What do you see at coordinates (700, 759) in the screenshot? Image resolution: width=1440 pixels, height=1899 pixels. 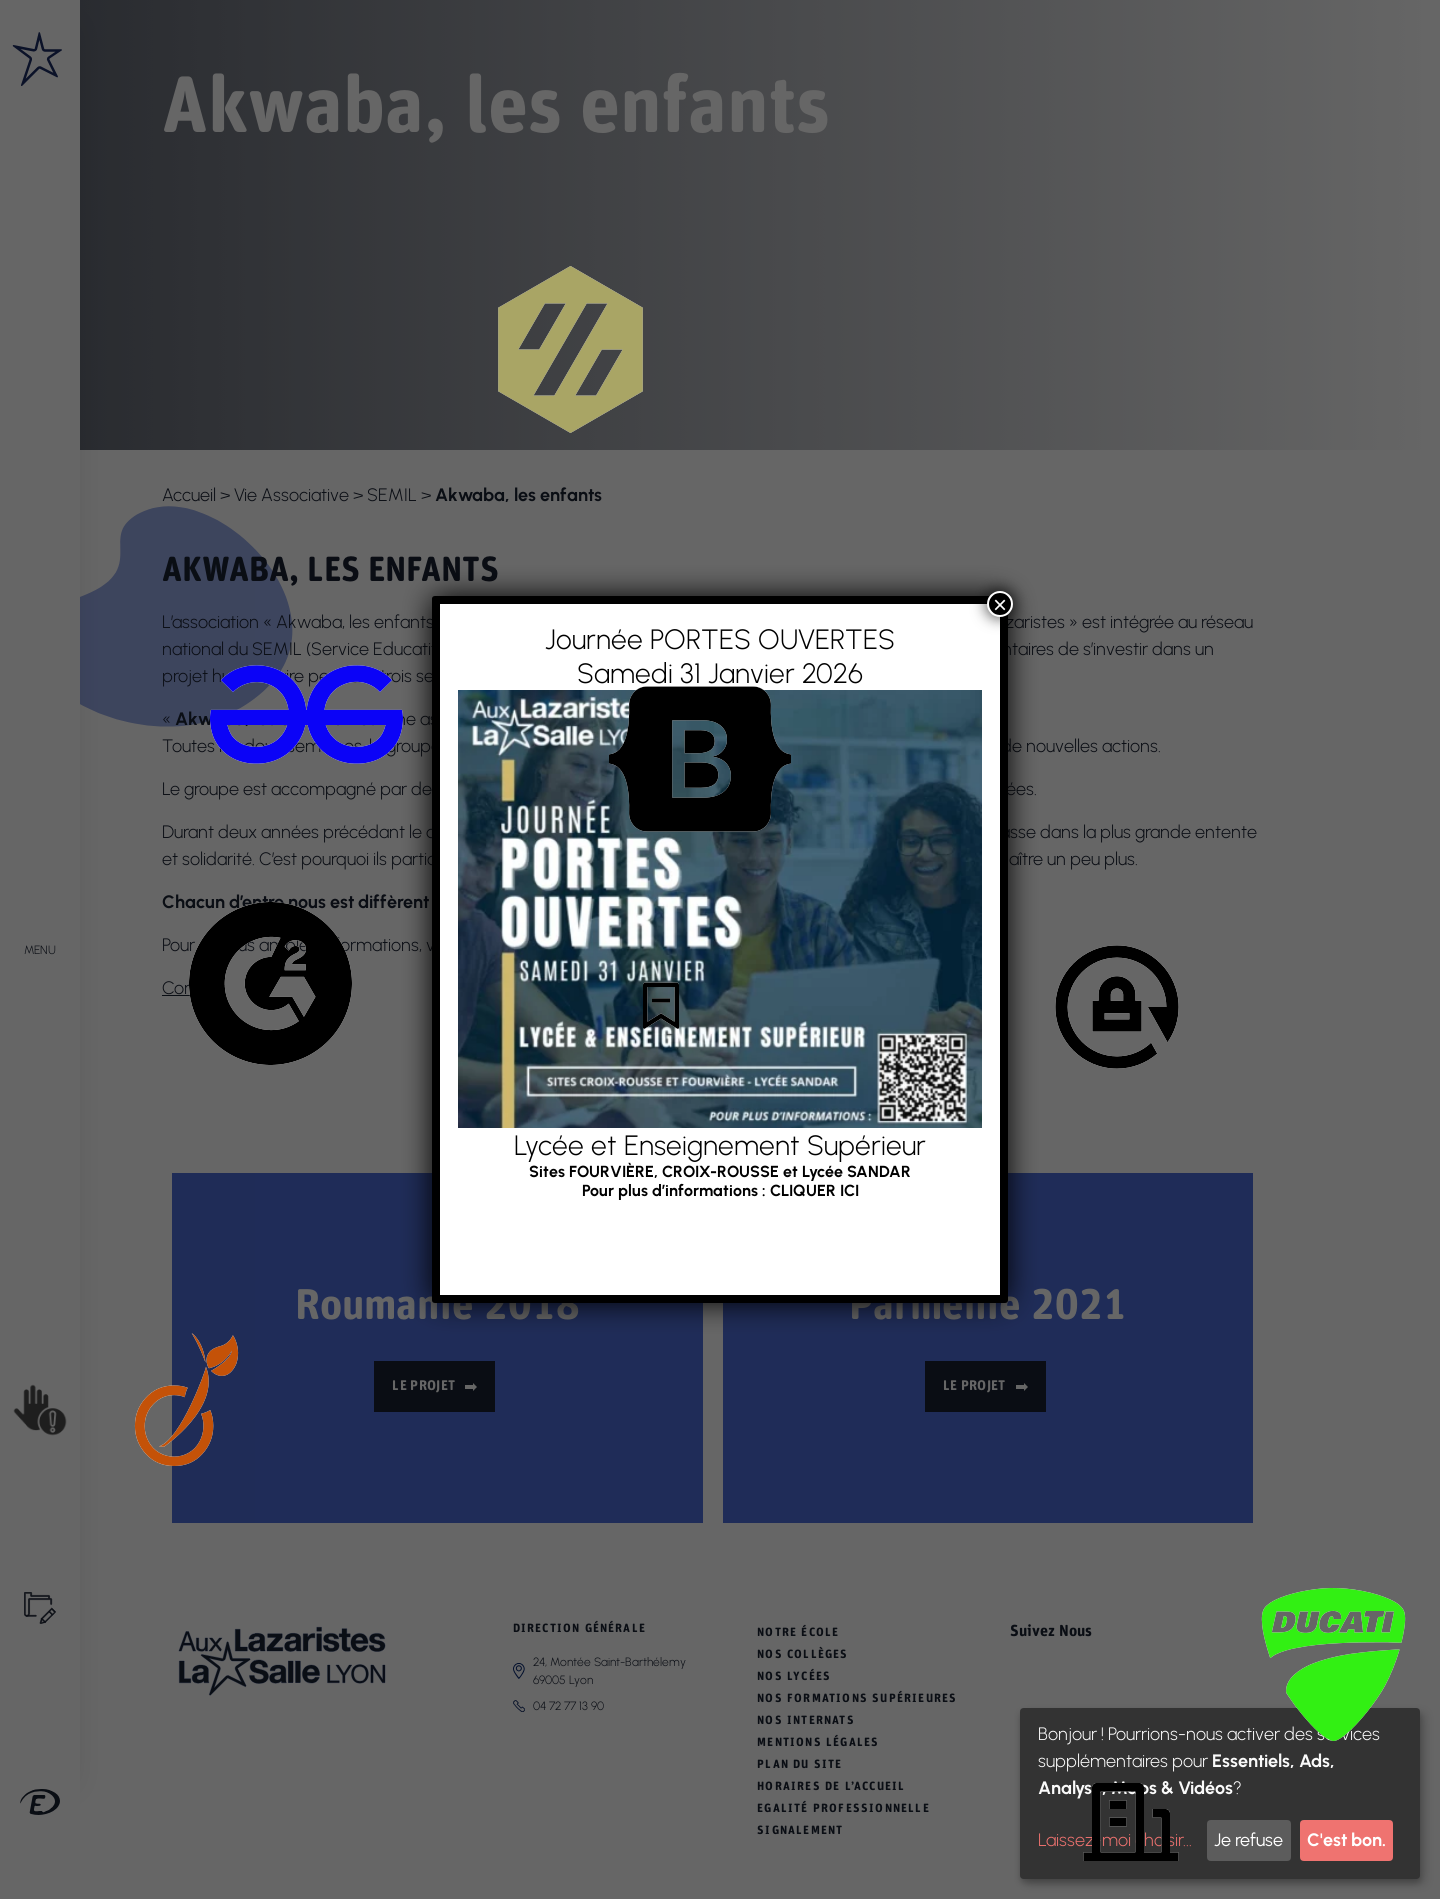 I see `Bootstrap framework logo` at bounding box center [700, 759].